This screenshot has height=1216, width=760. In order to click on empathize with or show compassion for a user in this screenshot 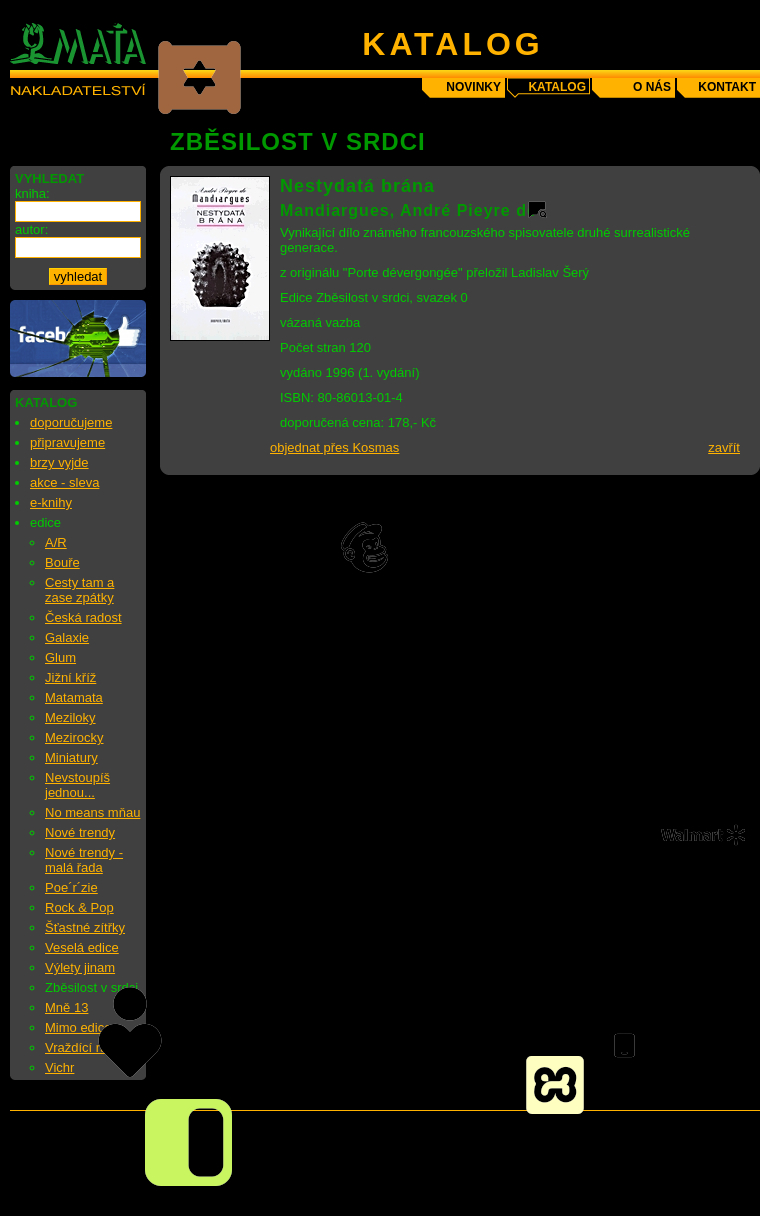, I will do `click(130, 1033)`.